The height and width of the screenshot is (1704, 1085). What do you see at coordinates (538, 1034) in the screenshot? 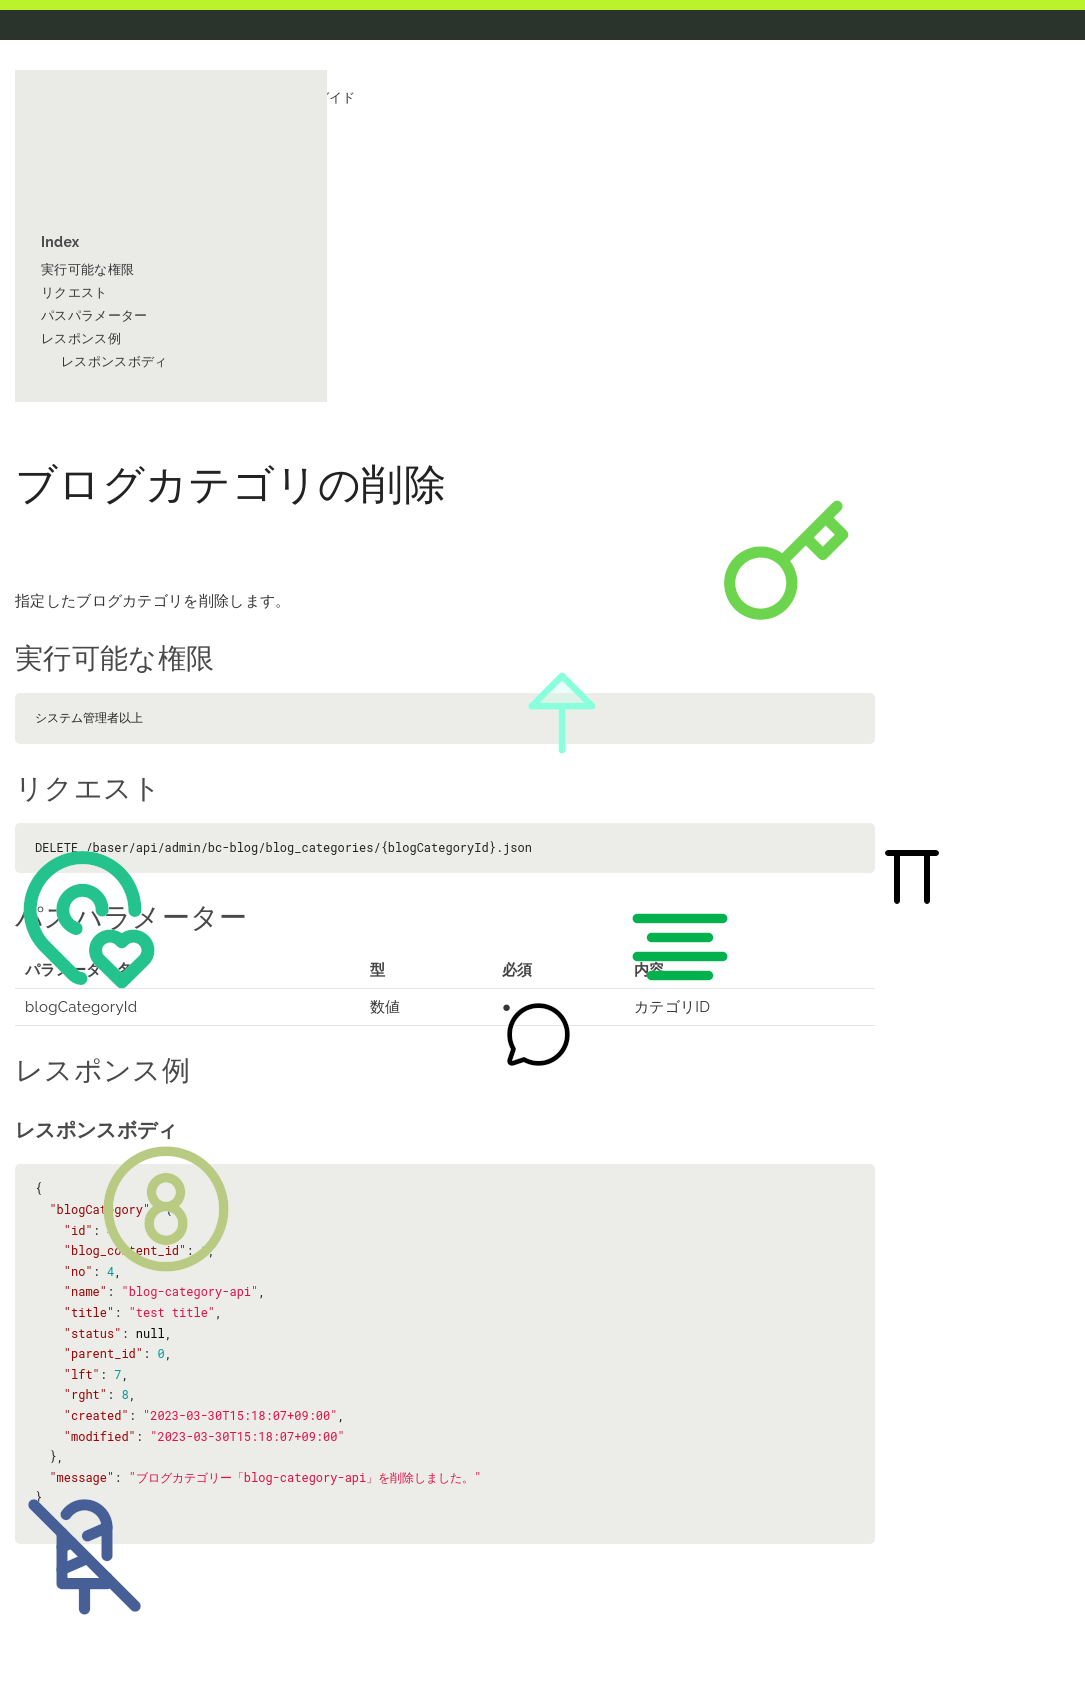
I see `open chat or messaging` at bounding box center [538, 1034].